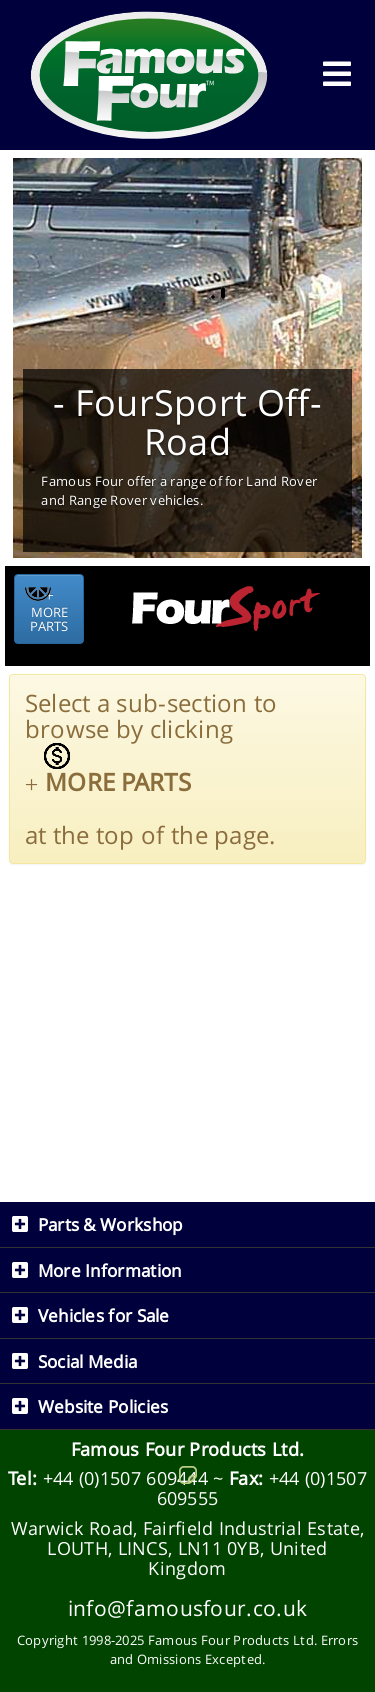  I want to click on view earnings or account balance, so click(57, 756).